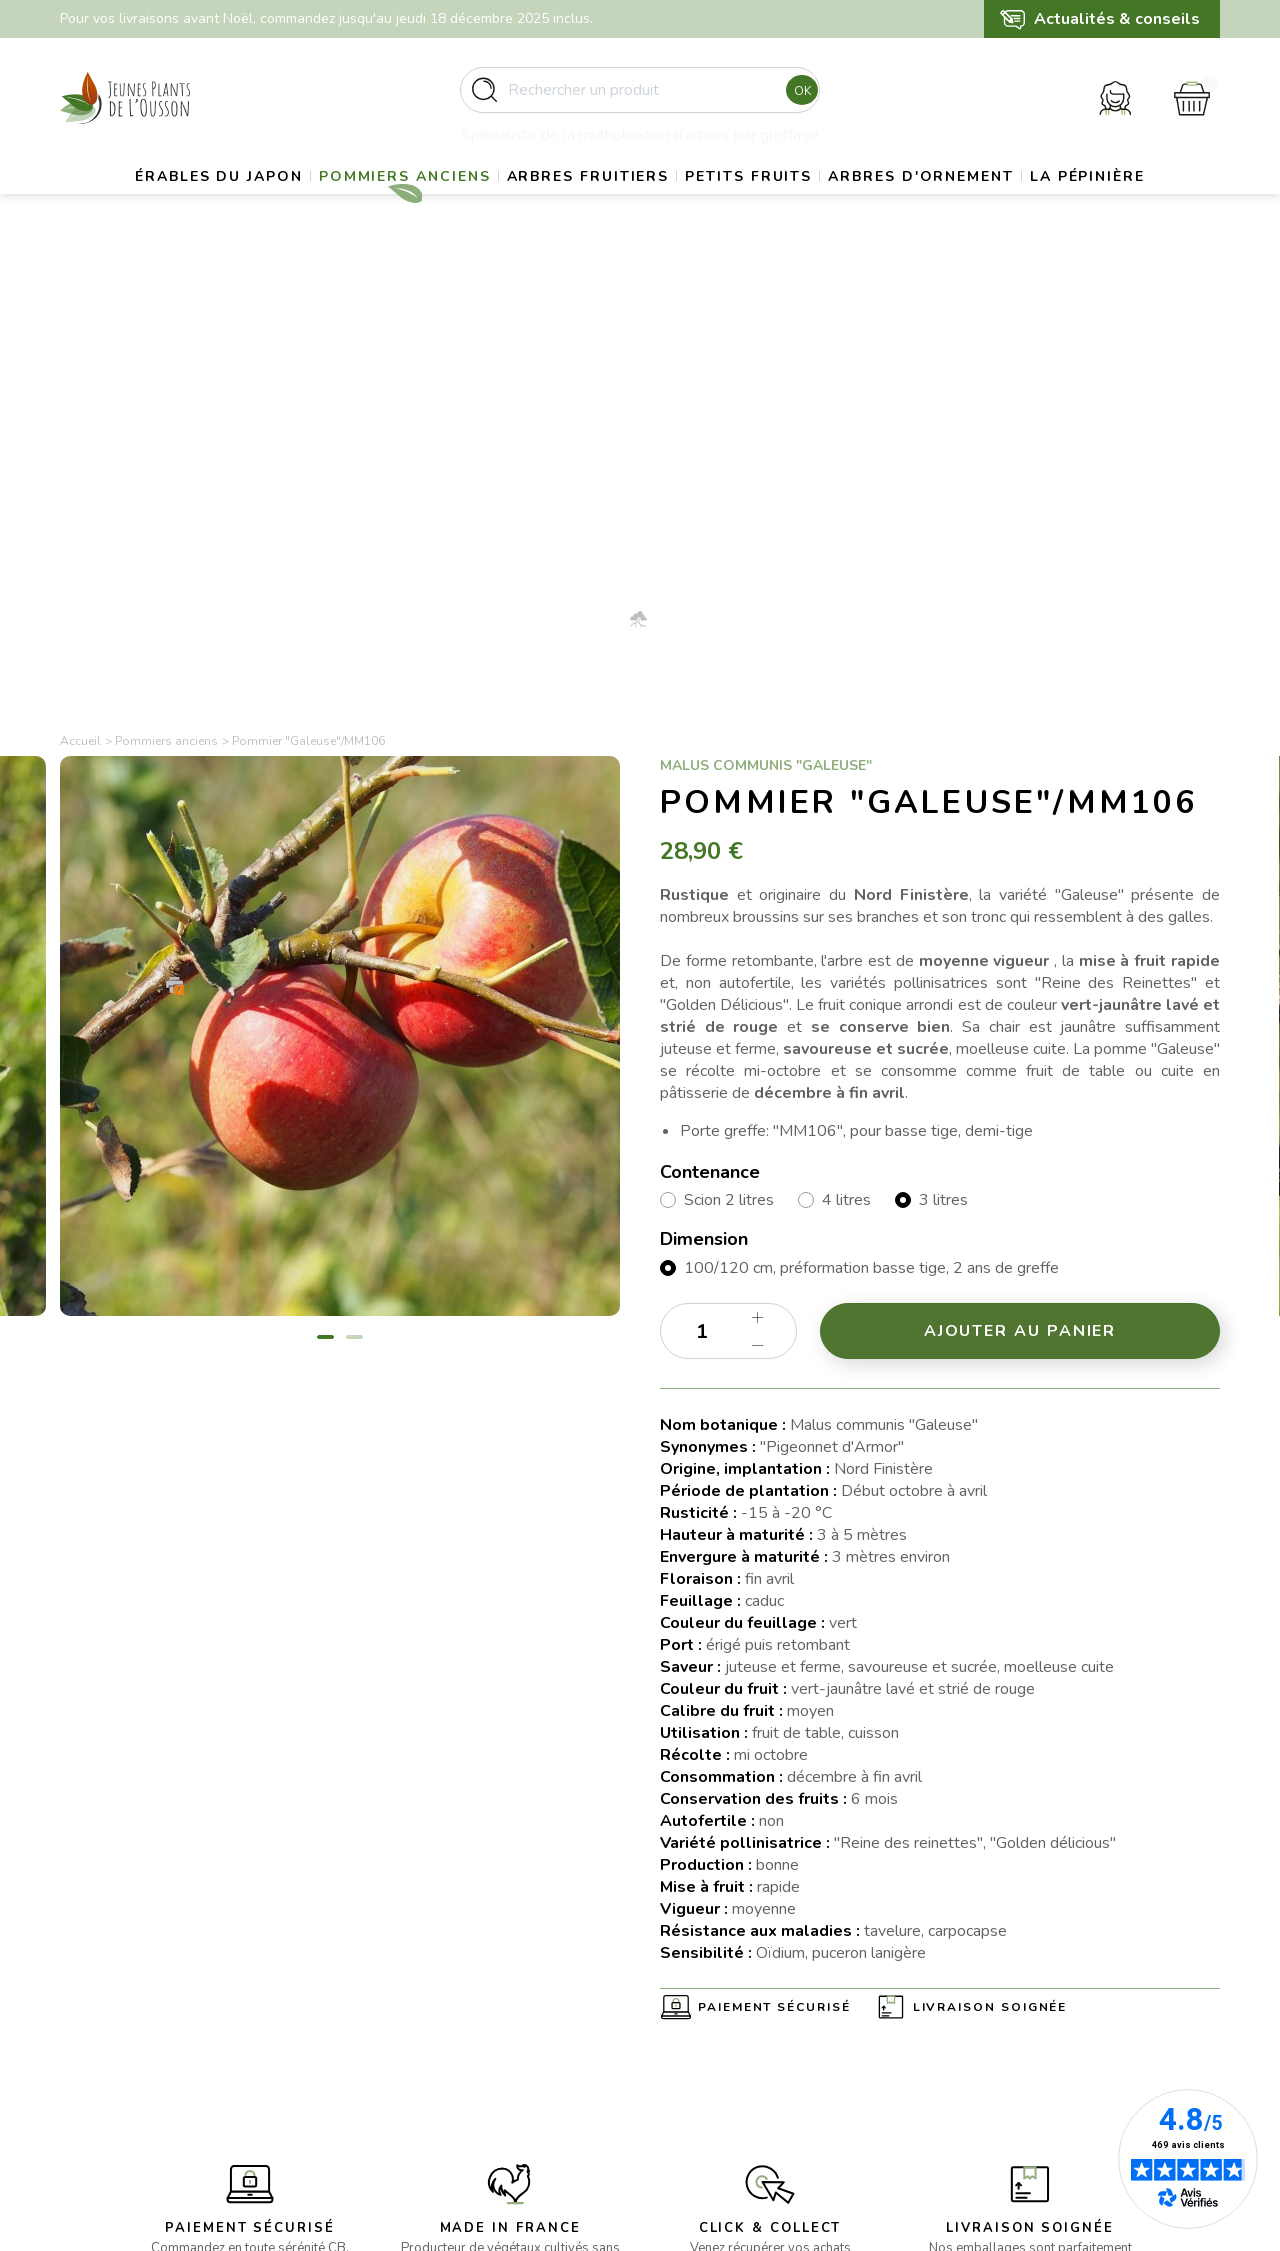  Describe the element at coordinates (174, 985) in the screenshot. I see `indicates a printer warning or issue` at that location.